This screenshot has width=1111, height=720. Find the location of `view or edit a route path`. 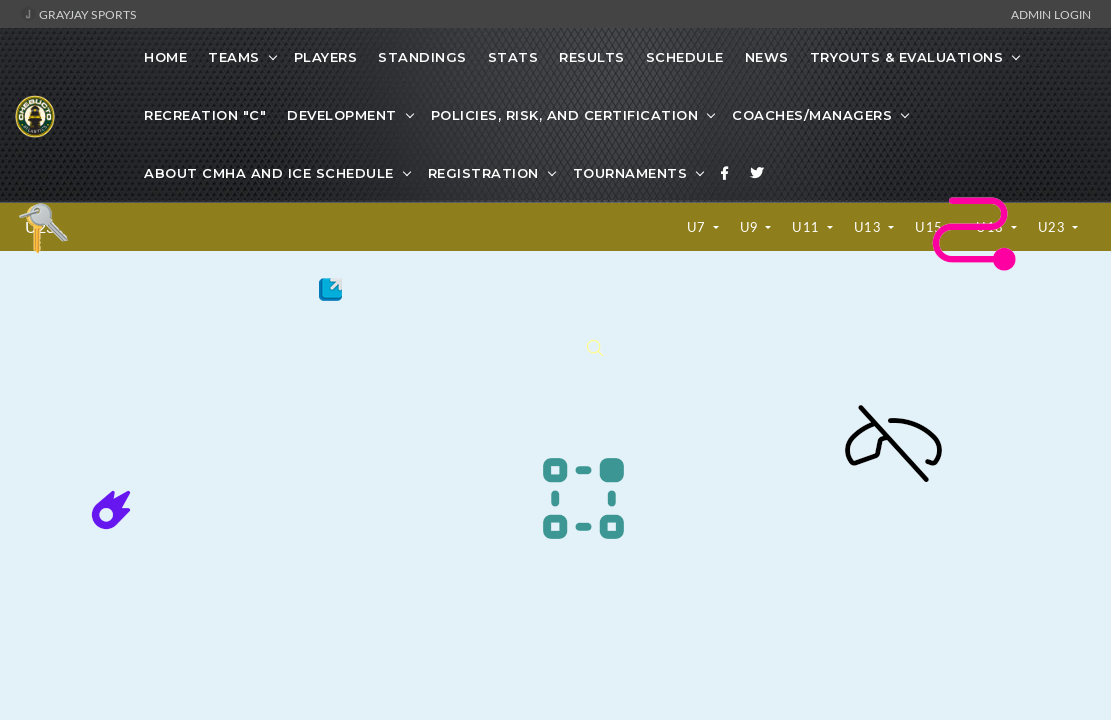

view or edit a route path is located at coordinates (975, 230).